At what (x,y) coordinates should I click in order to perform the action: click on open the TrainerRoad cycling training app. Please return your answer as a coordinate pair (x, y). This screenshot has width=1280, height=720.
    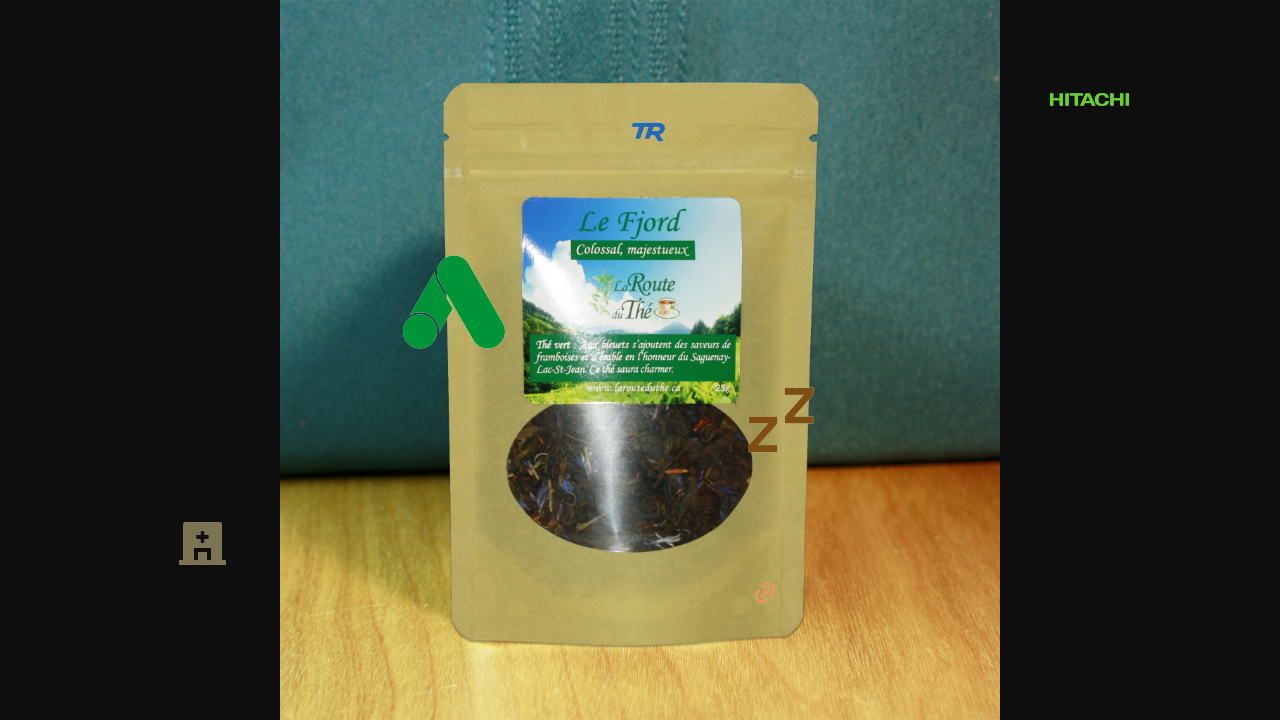
    Looking at the image, I should click on (648, 132).